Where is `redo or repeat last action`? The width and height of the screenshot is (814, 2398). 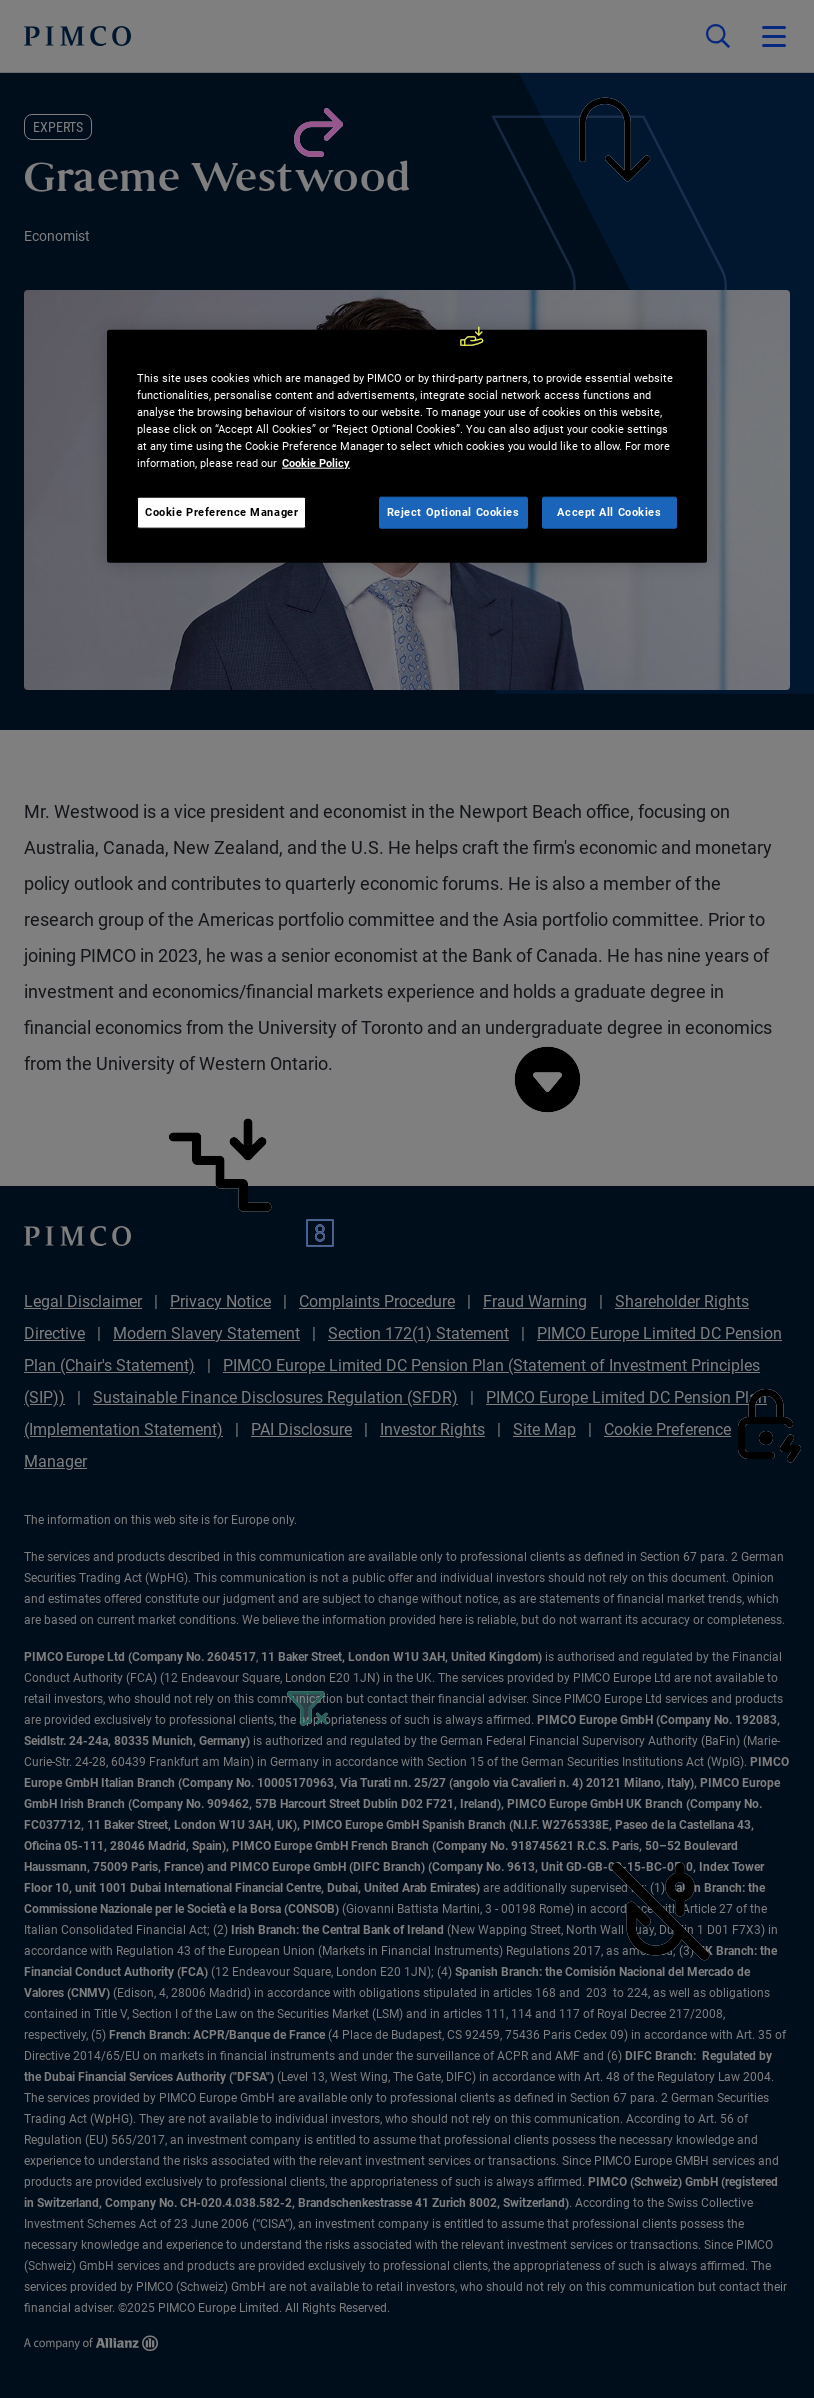
redo or repeat last action is located at coordinates (611, 139).